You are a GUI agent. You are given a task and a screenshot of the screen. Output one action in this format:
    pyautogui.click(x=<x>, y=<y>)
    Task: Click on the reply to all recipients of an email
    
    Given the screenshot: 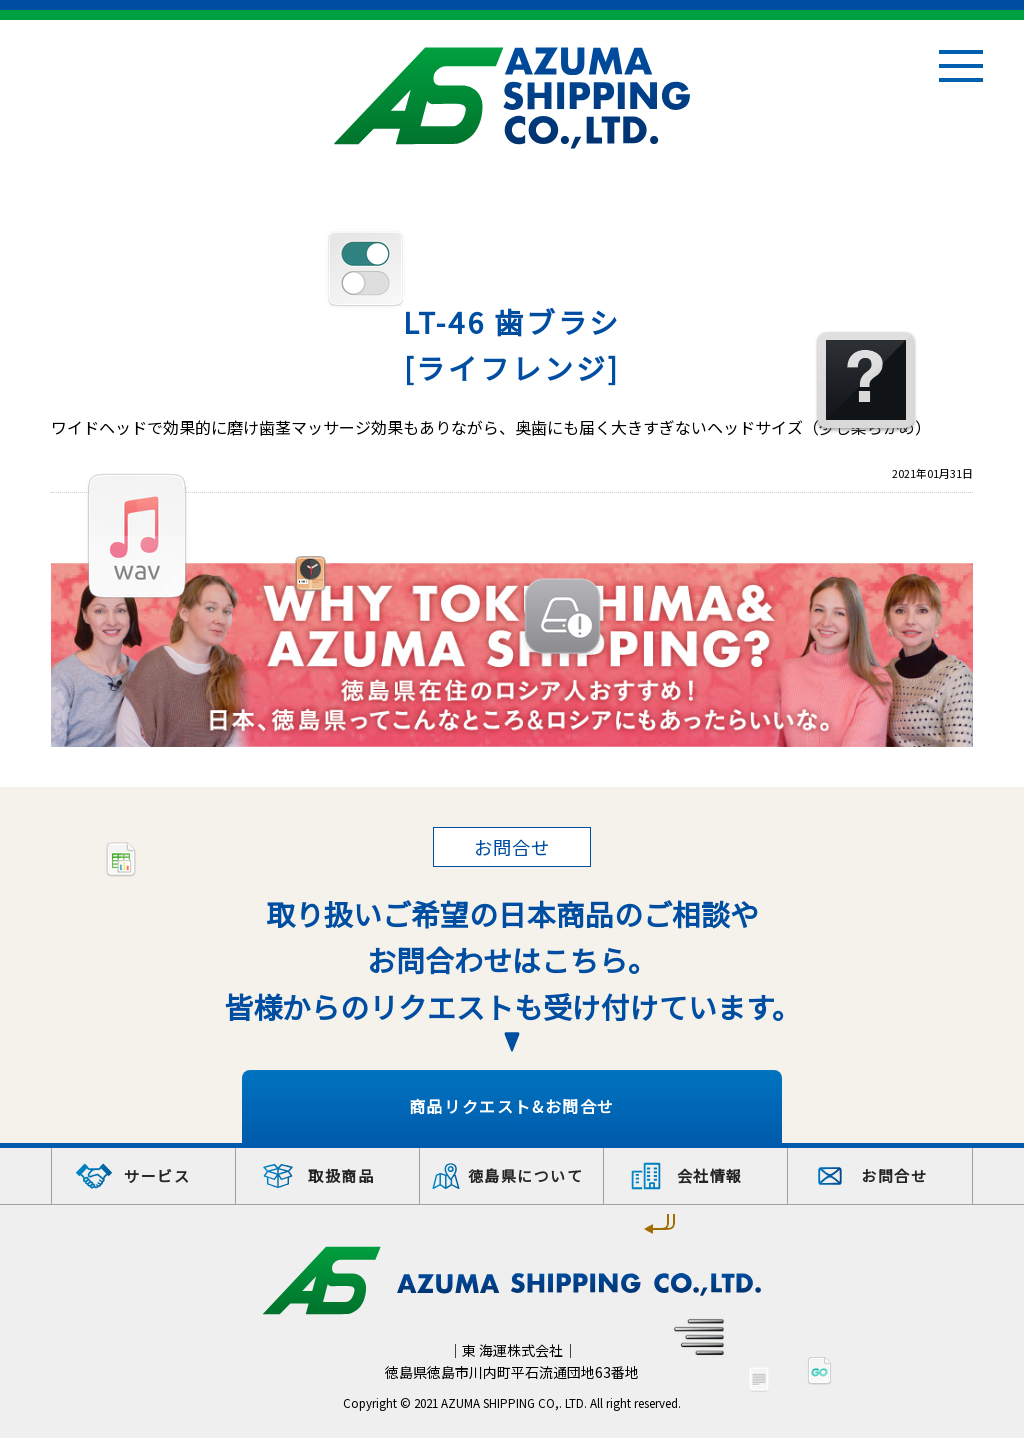 What is the action you would take?
    pyautogui.click(x=659, y=1222)
    